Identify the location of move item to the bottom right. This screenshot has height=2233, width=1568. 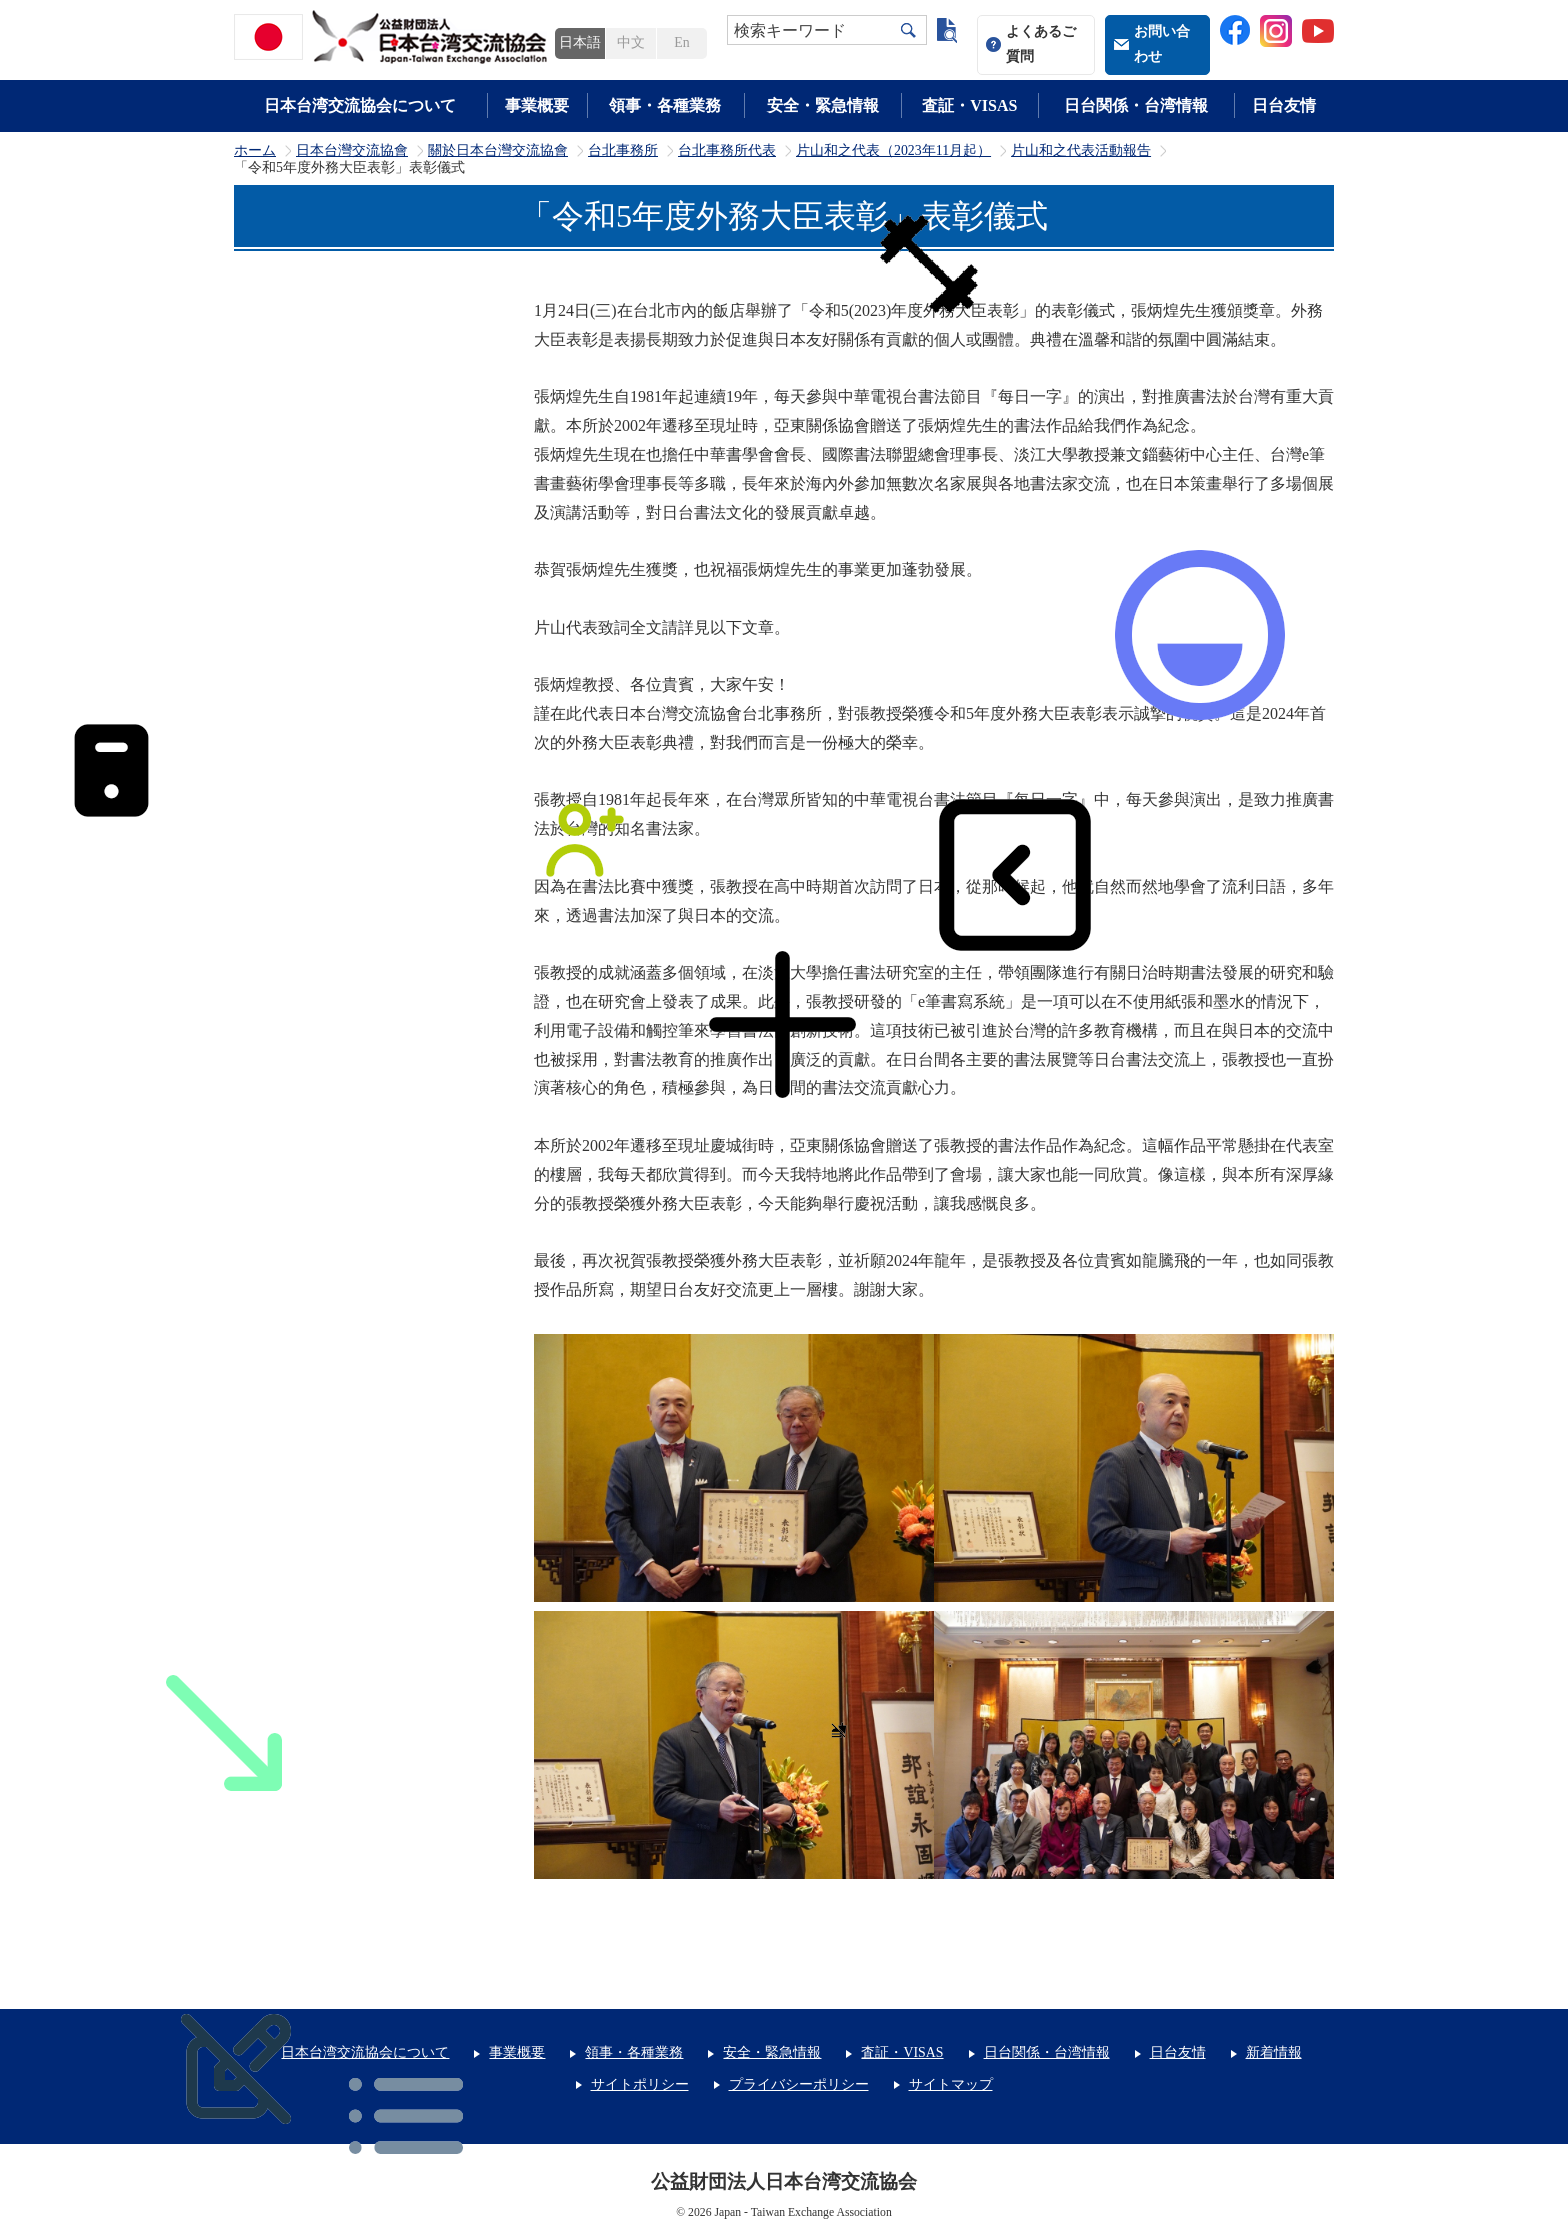
(224, 1733).